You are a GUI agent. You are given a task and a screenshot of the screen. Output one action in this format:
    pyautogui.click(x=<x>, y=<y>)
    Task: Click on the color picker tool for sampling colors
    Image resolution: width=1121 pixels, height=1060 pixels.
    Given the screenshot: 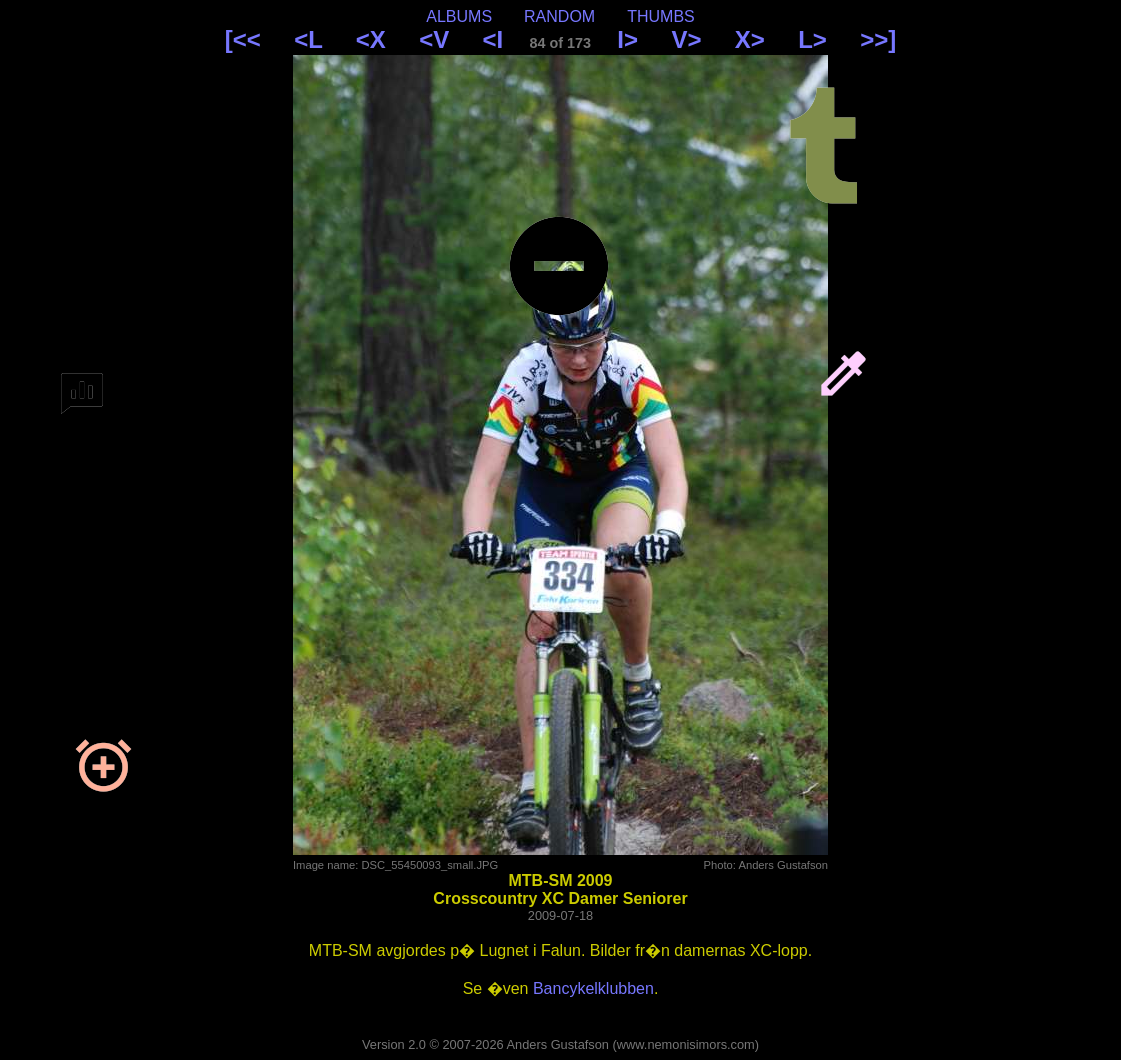 What is the action you would take?
    pyautogui.click(x=844, y=373)
    